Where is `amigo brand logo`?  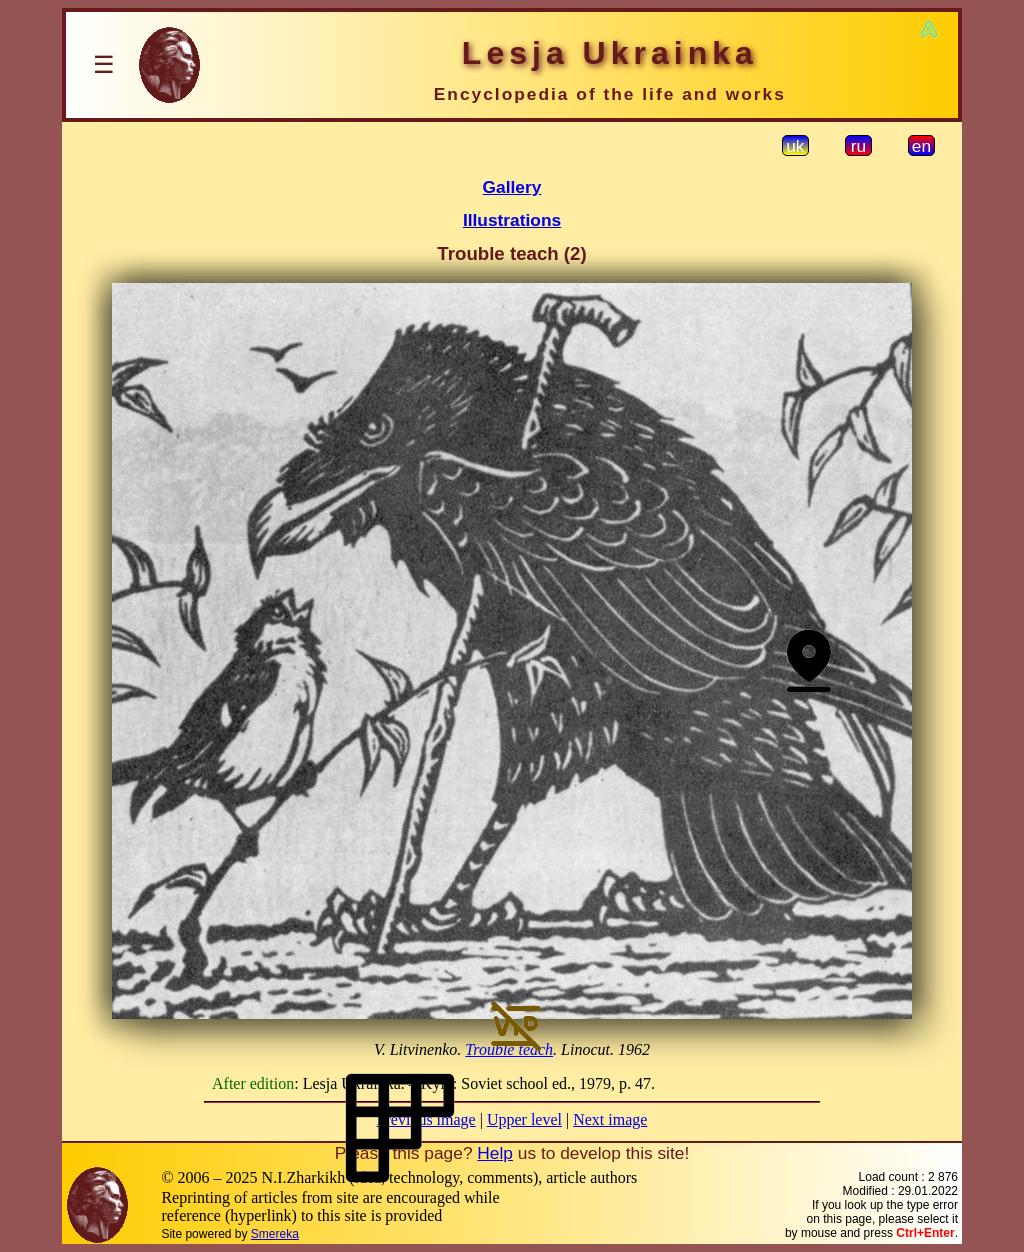 amigo brand logo is located at coordinates (929, 29).